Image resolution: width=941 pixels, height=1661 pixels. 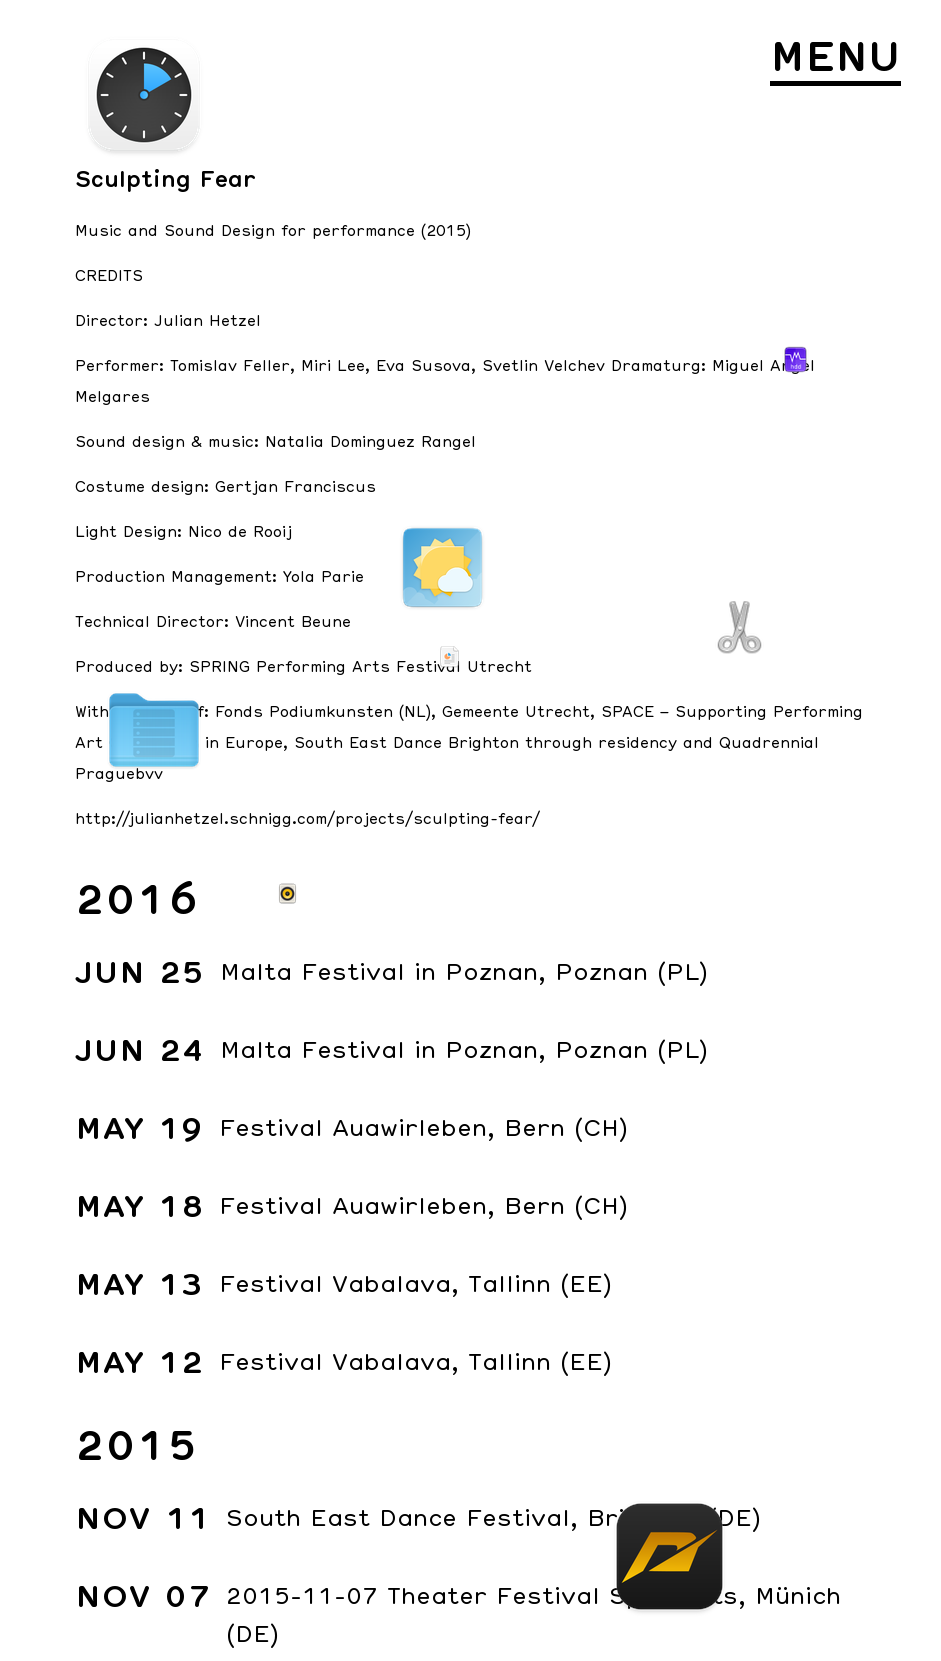 What do you see at coordinates (795, 359) in the screenshot?
I see `virtualbox hard disk drive file` at bounding box center [795, 359].